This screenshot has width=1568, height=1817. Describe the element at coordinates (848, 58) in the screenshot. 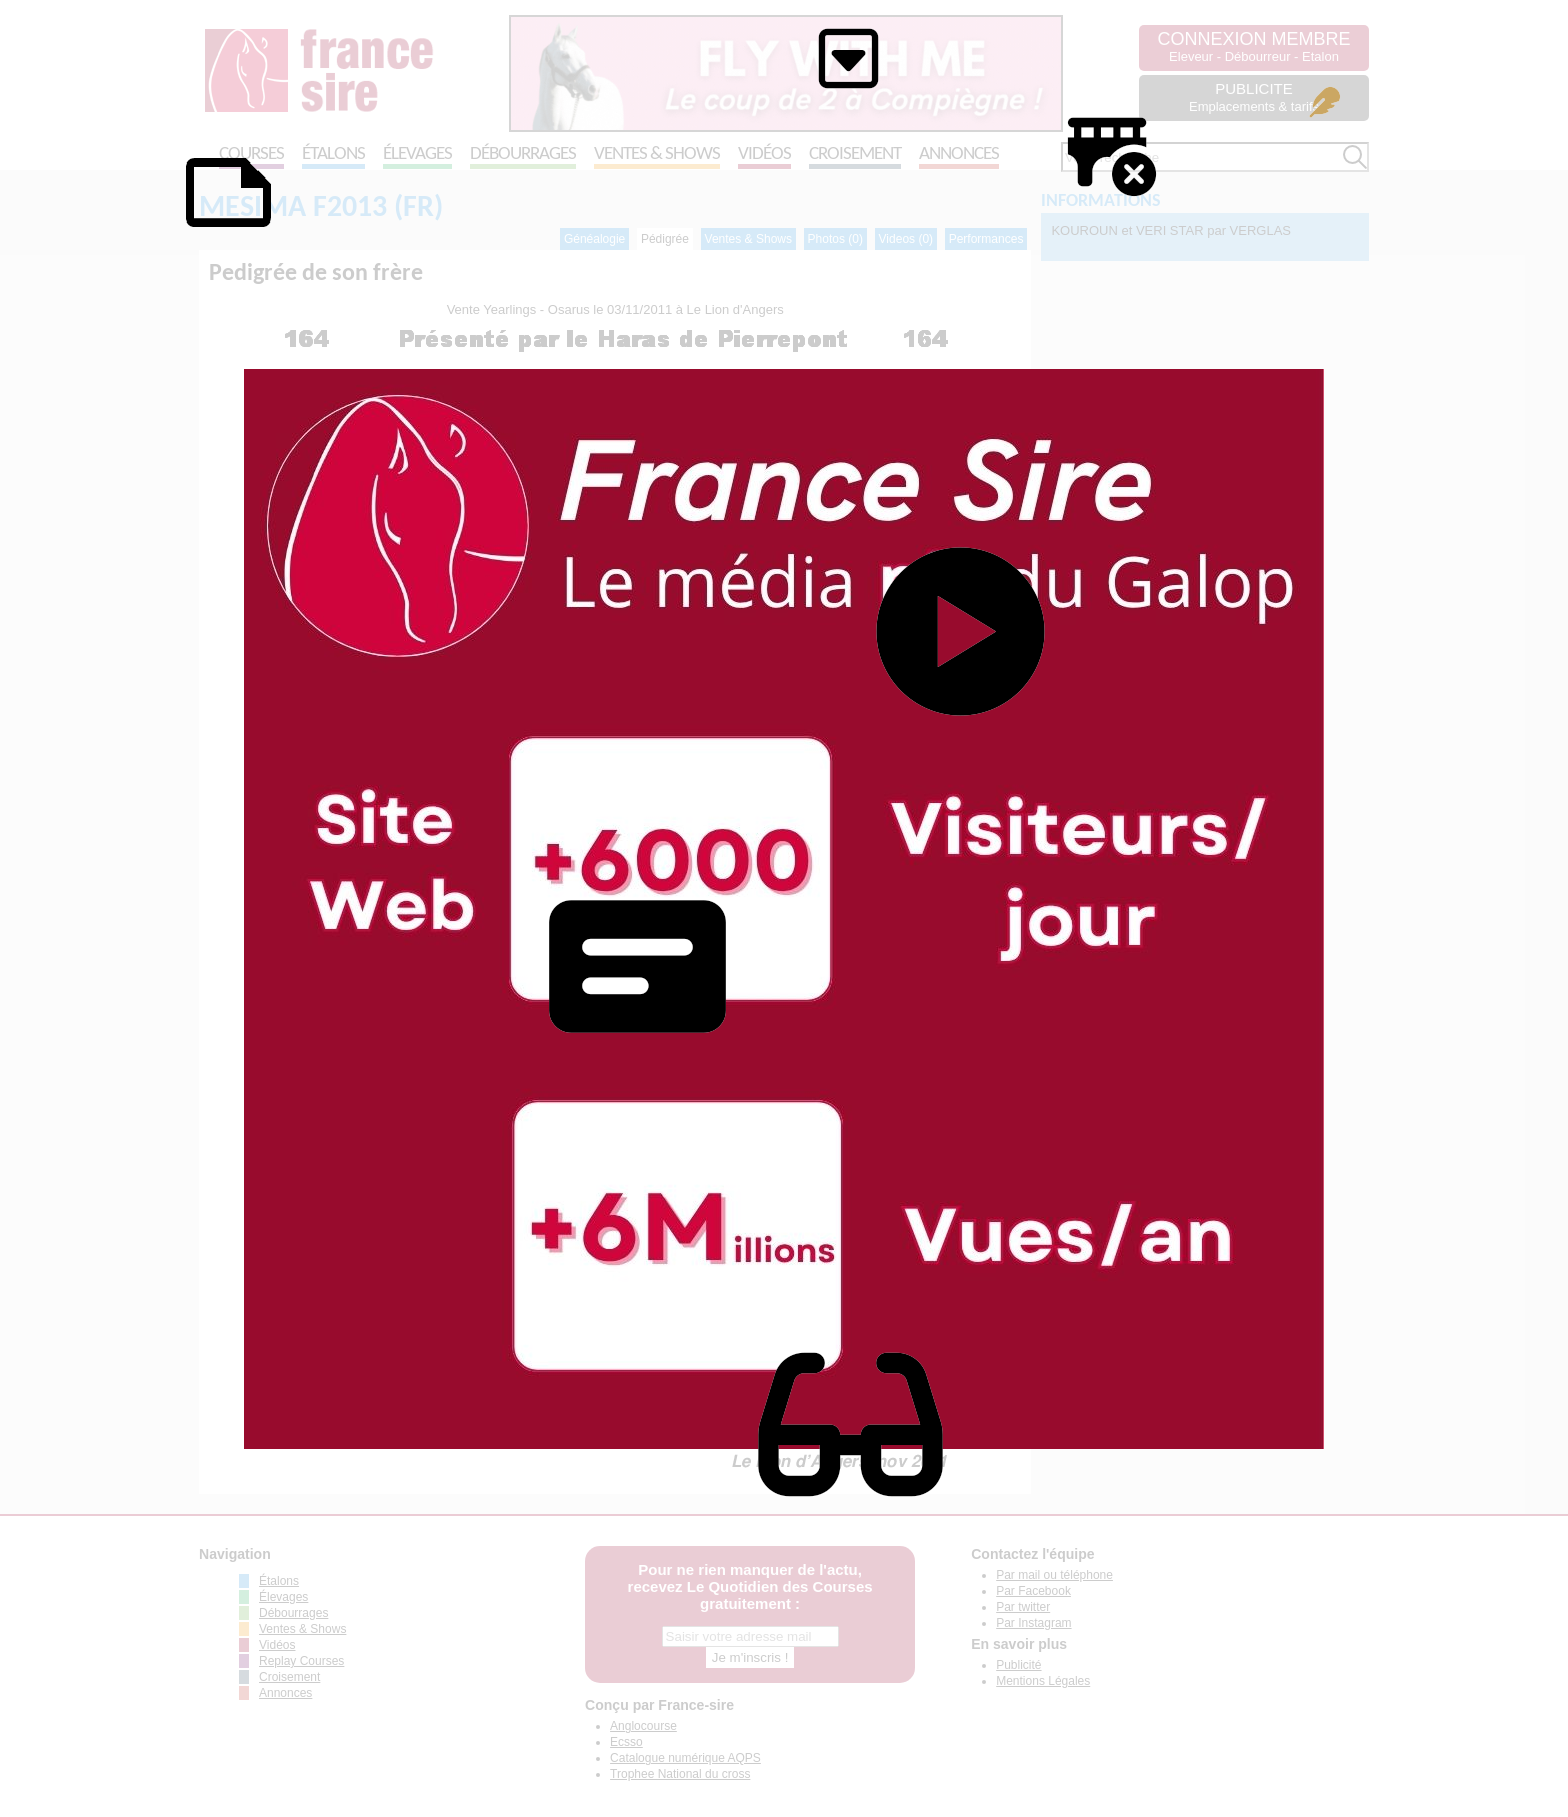

I see `expand dropdown menu` at that location.